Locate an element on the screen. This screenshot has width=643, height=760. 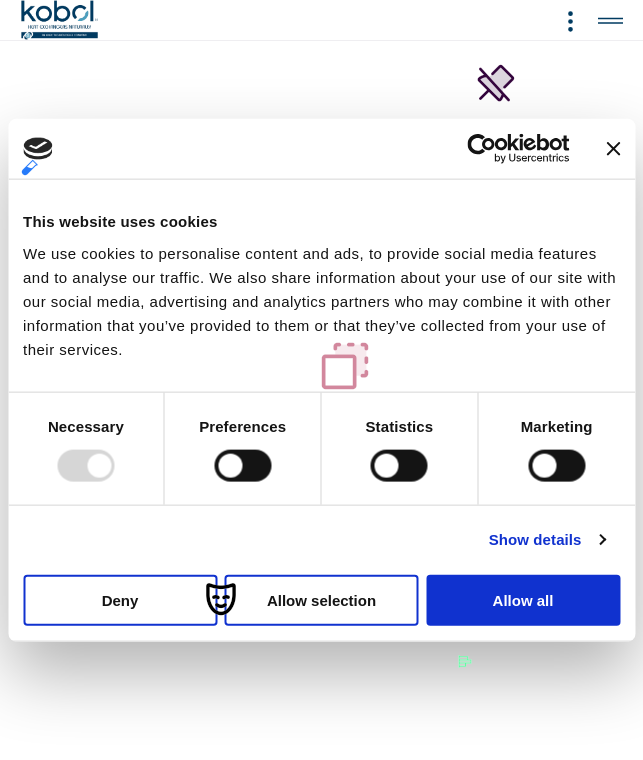
unpin this item is located at coordinates (494, 84).